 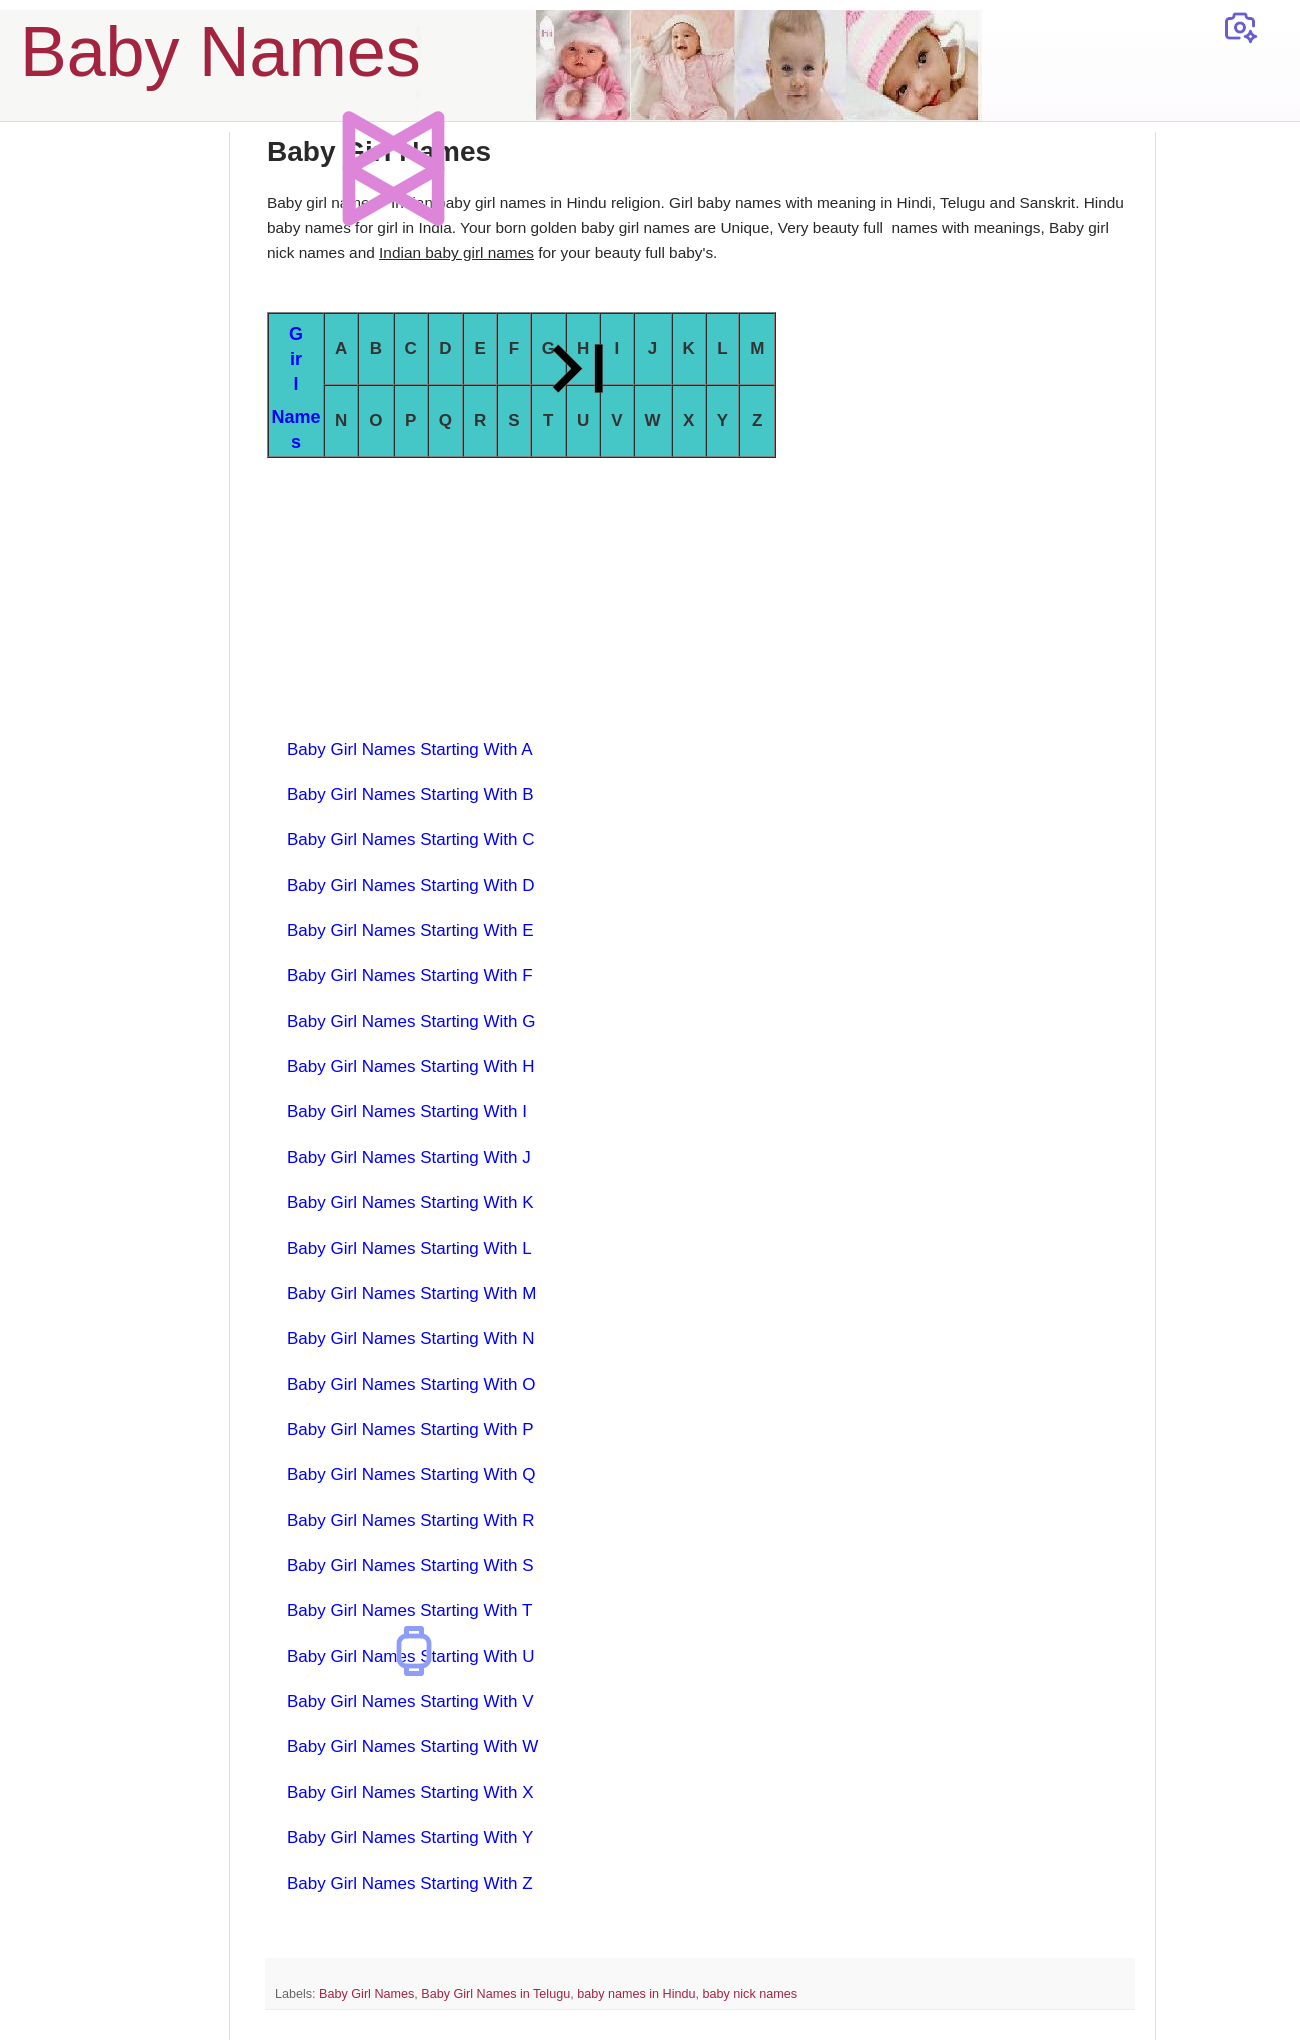 I want to click on go to the last page, so click(x=578, y=368).